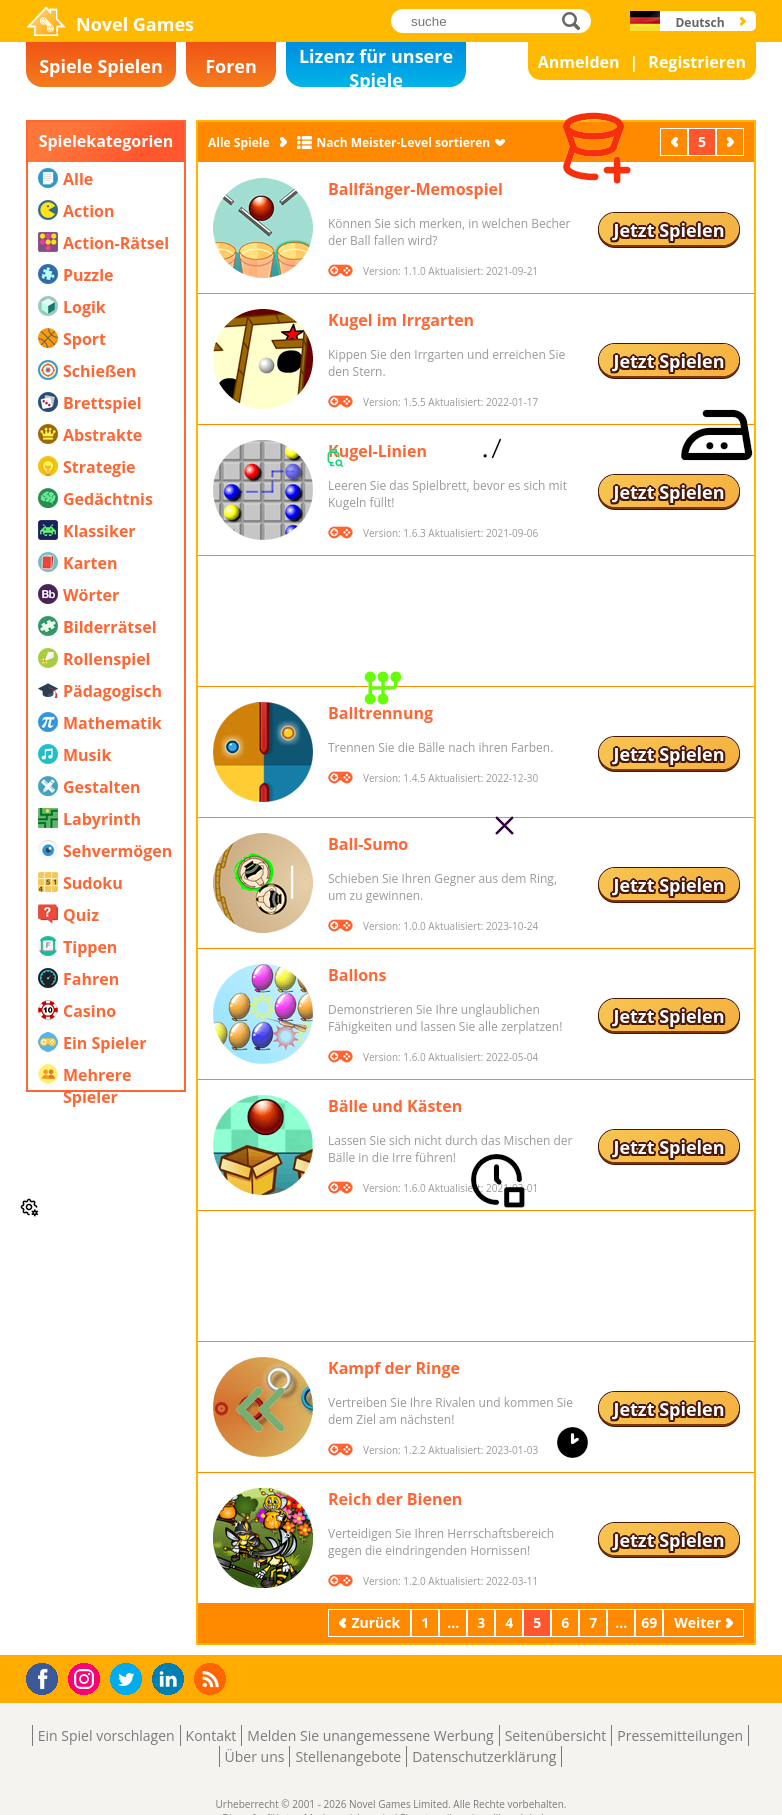  Describe the element at coordinates (262, 1409) in the screenshot. I see `skip to previous item or beginning` at that location.